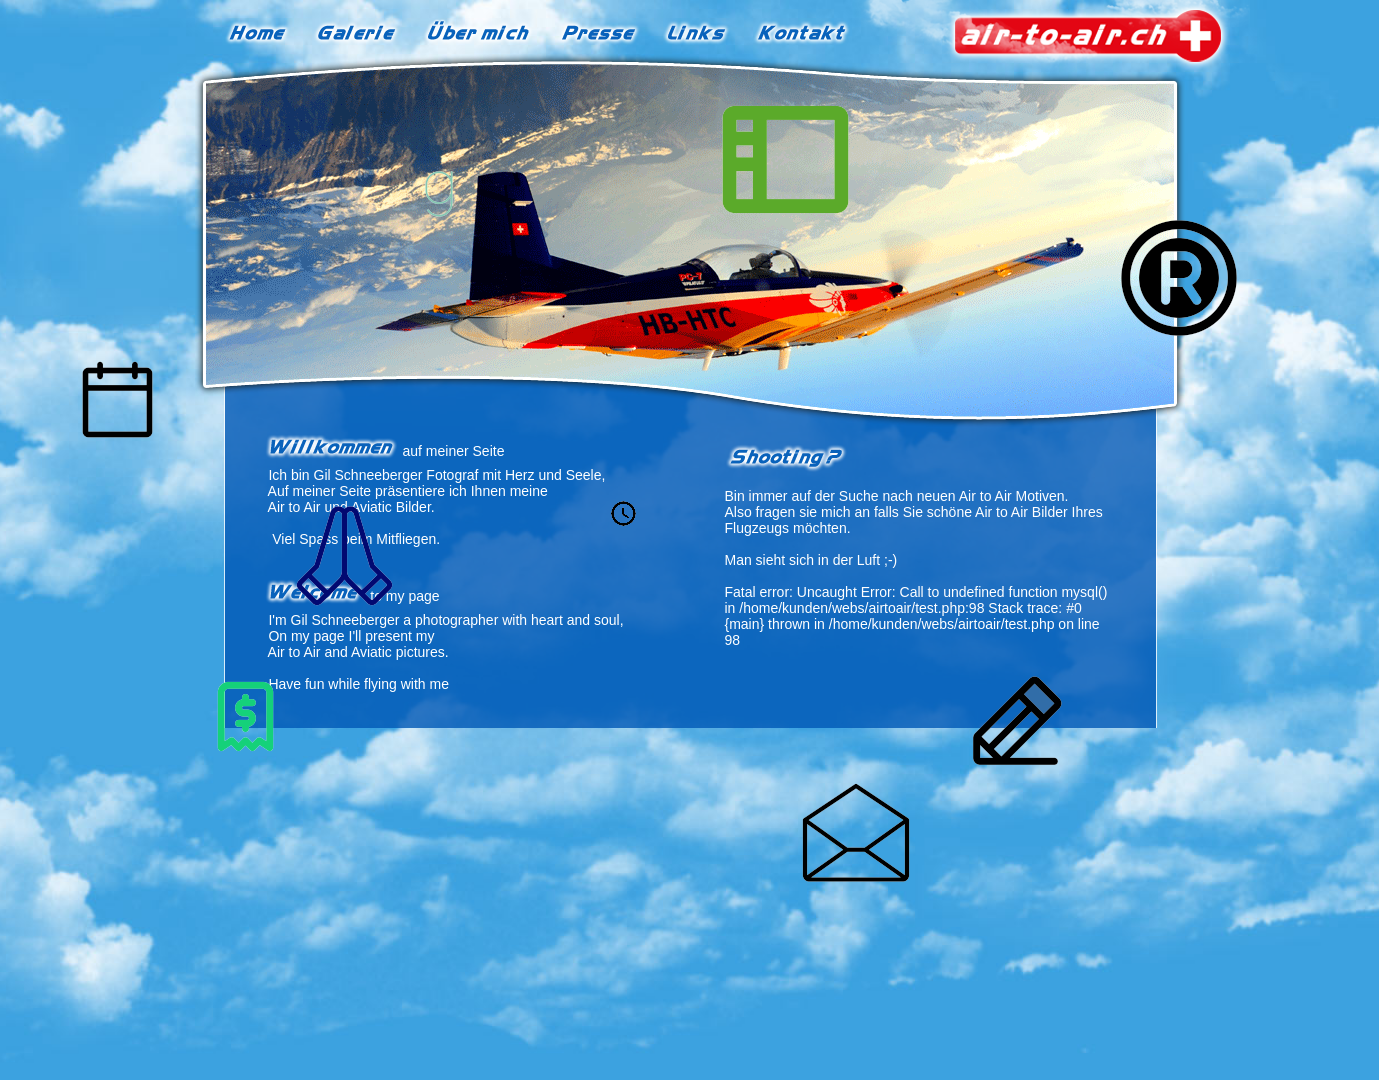 The height and width of the screenshot is (1080, 1379). I want to click on toggle sidebar visibility, so click(785, 159).